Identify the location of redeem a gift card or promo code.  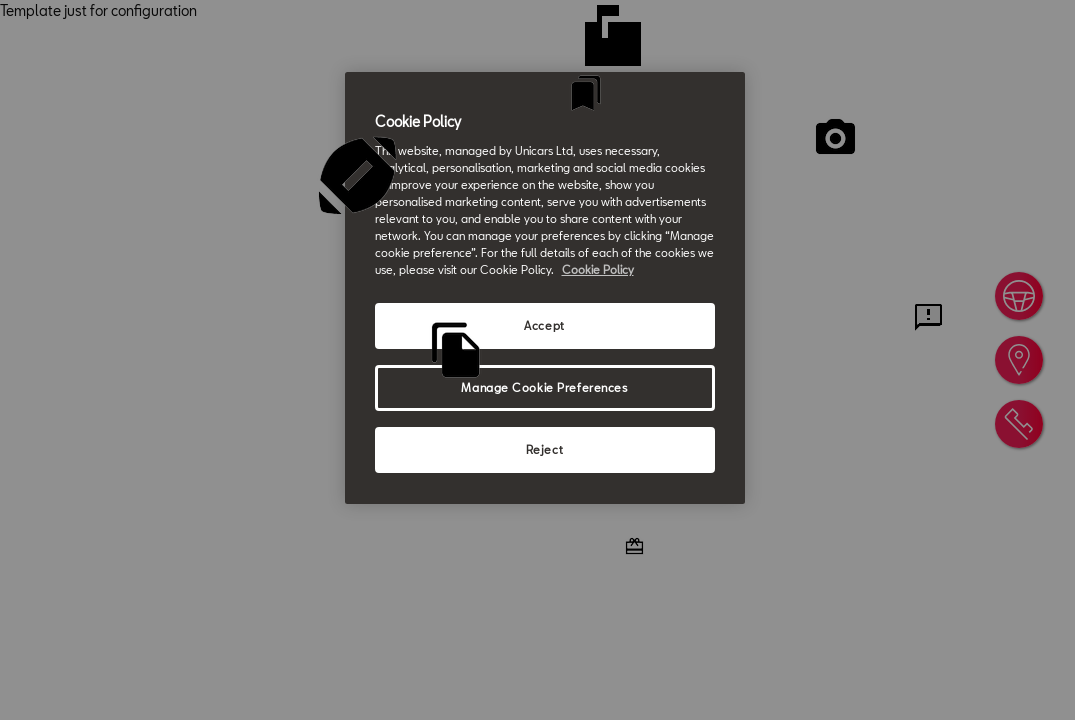
(634, 546).